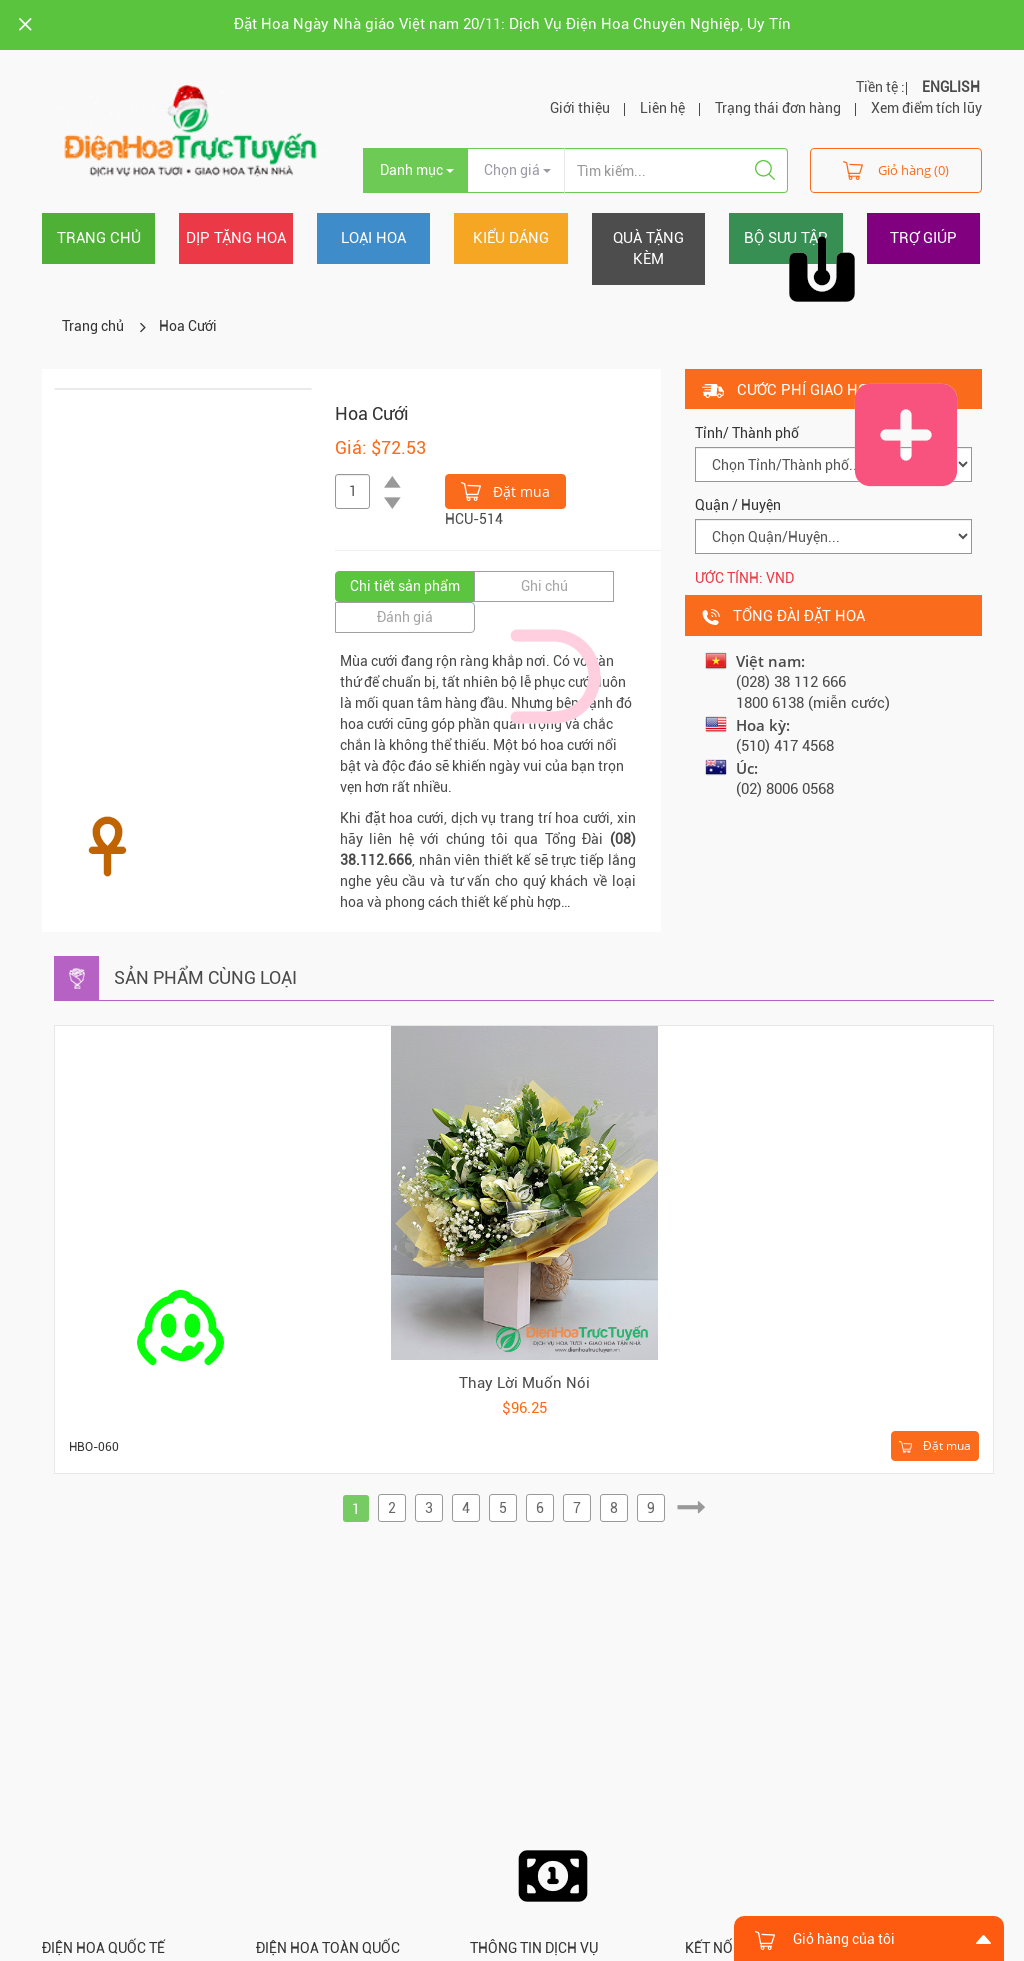  I want to click on view payment or billing details, so click(553, 1876).